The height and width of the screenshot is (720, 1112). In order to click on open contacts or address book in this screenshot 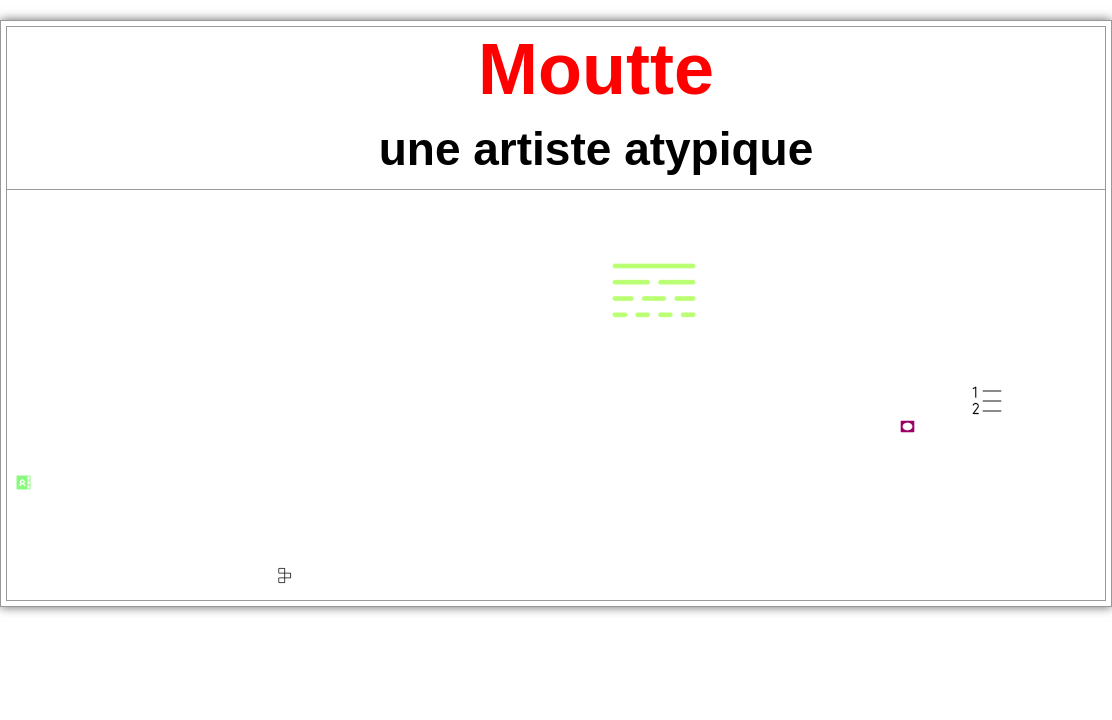, I will do `click(23, 482)`.